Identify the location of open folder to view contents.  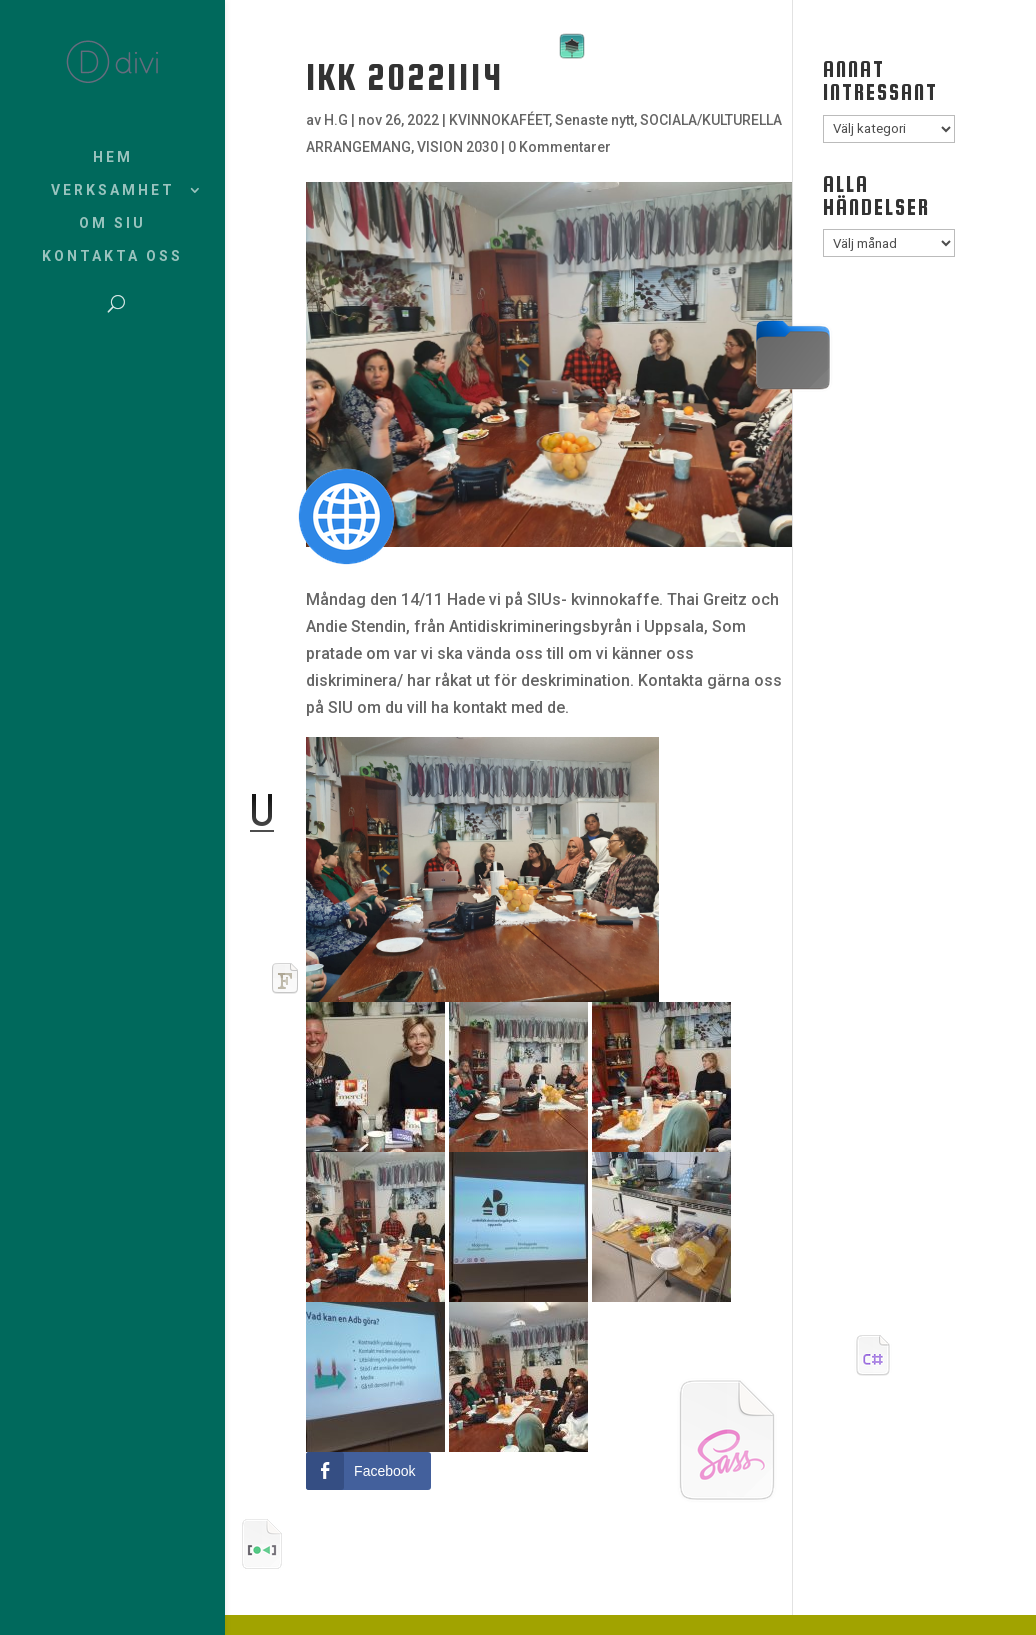
(793, 355).